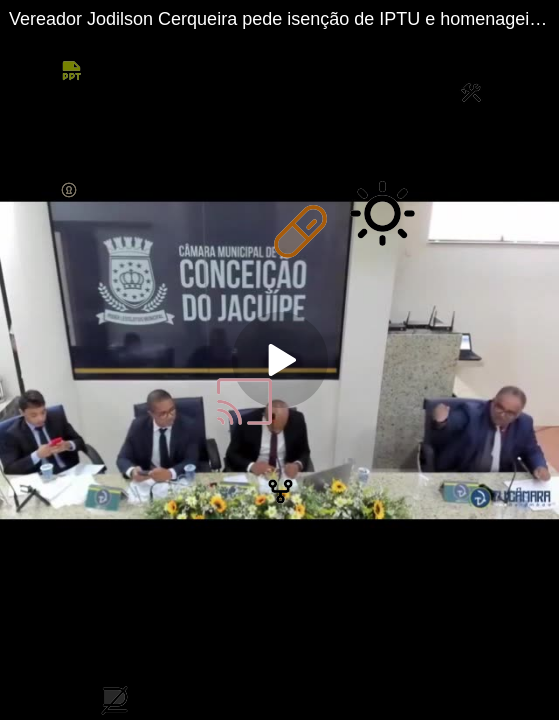  Describe the element at coordinates (300, 231) in the screenshot. I see `view medication information` at that location.